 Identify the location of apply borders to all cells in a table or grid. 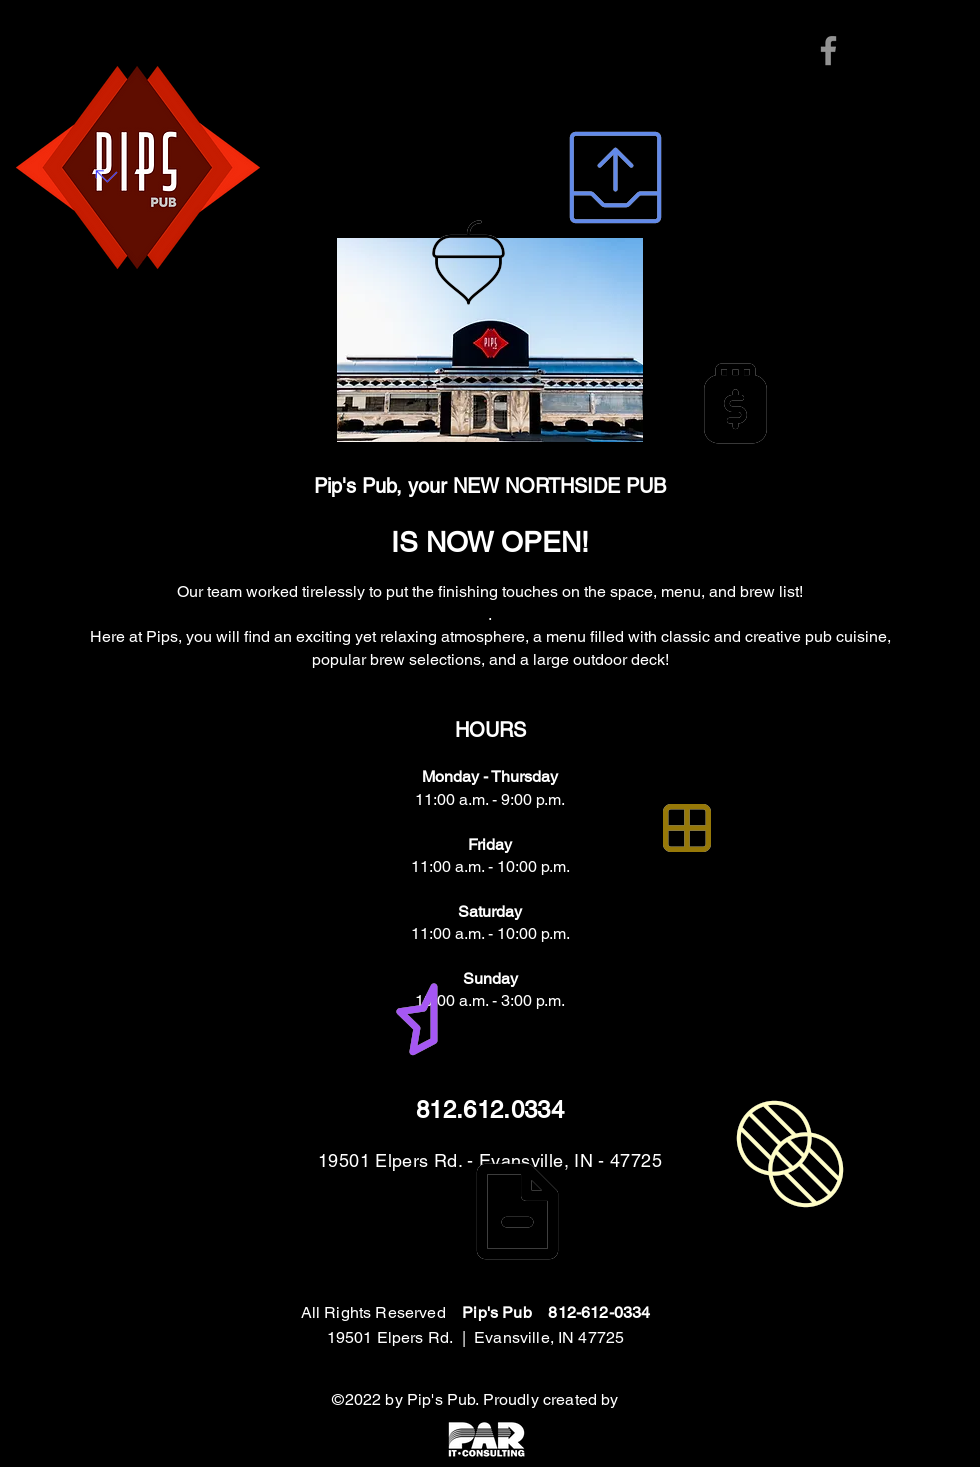
(687, 828).